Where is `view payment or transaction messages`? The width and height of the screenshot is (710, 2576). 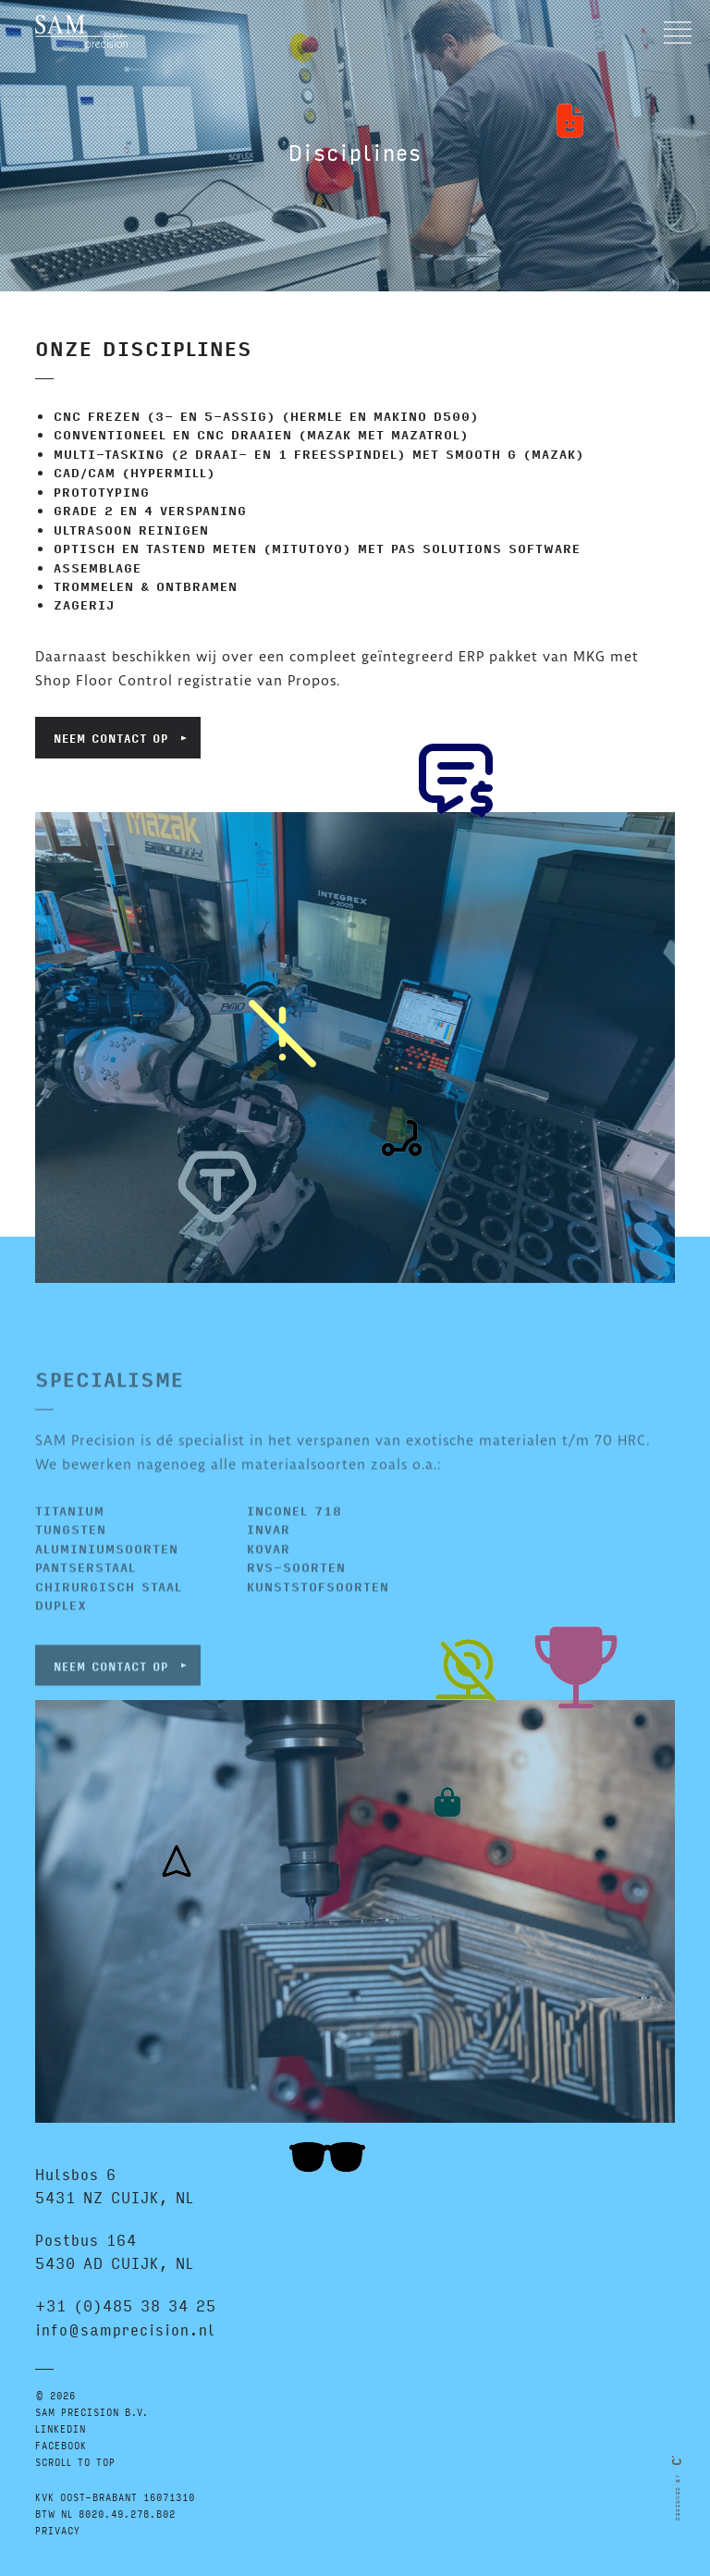 view payment or transaction messages is located at coordinates (456, 777).